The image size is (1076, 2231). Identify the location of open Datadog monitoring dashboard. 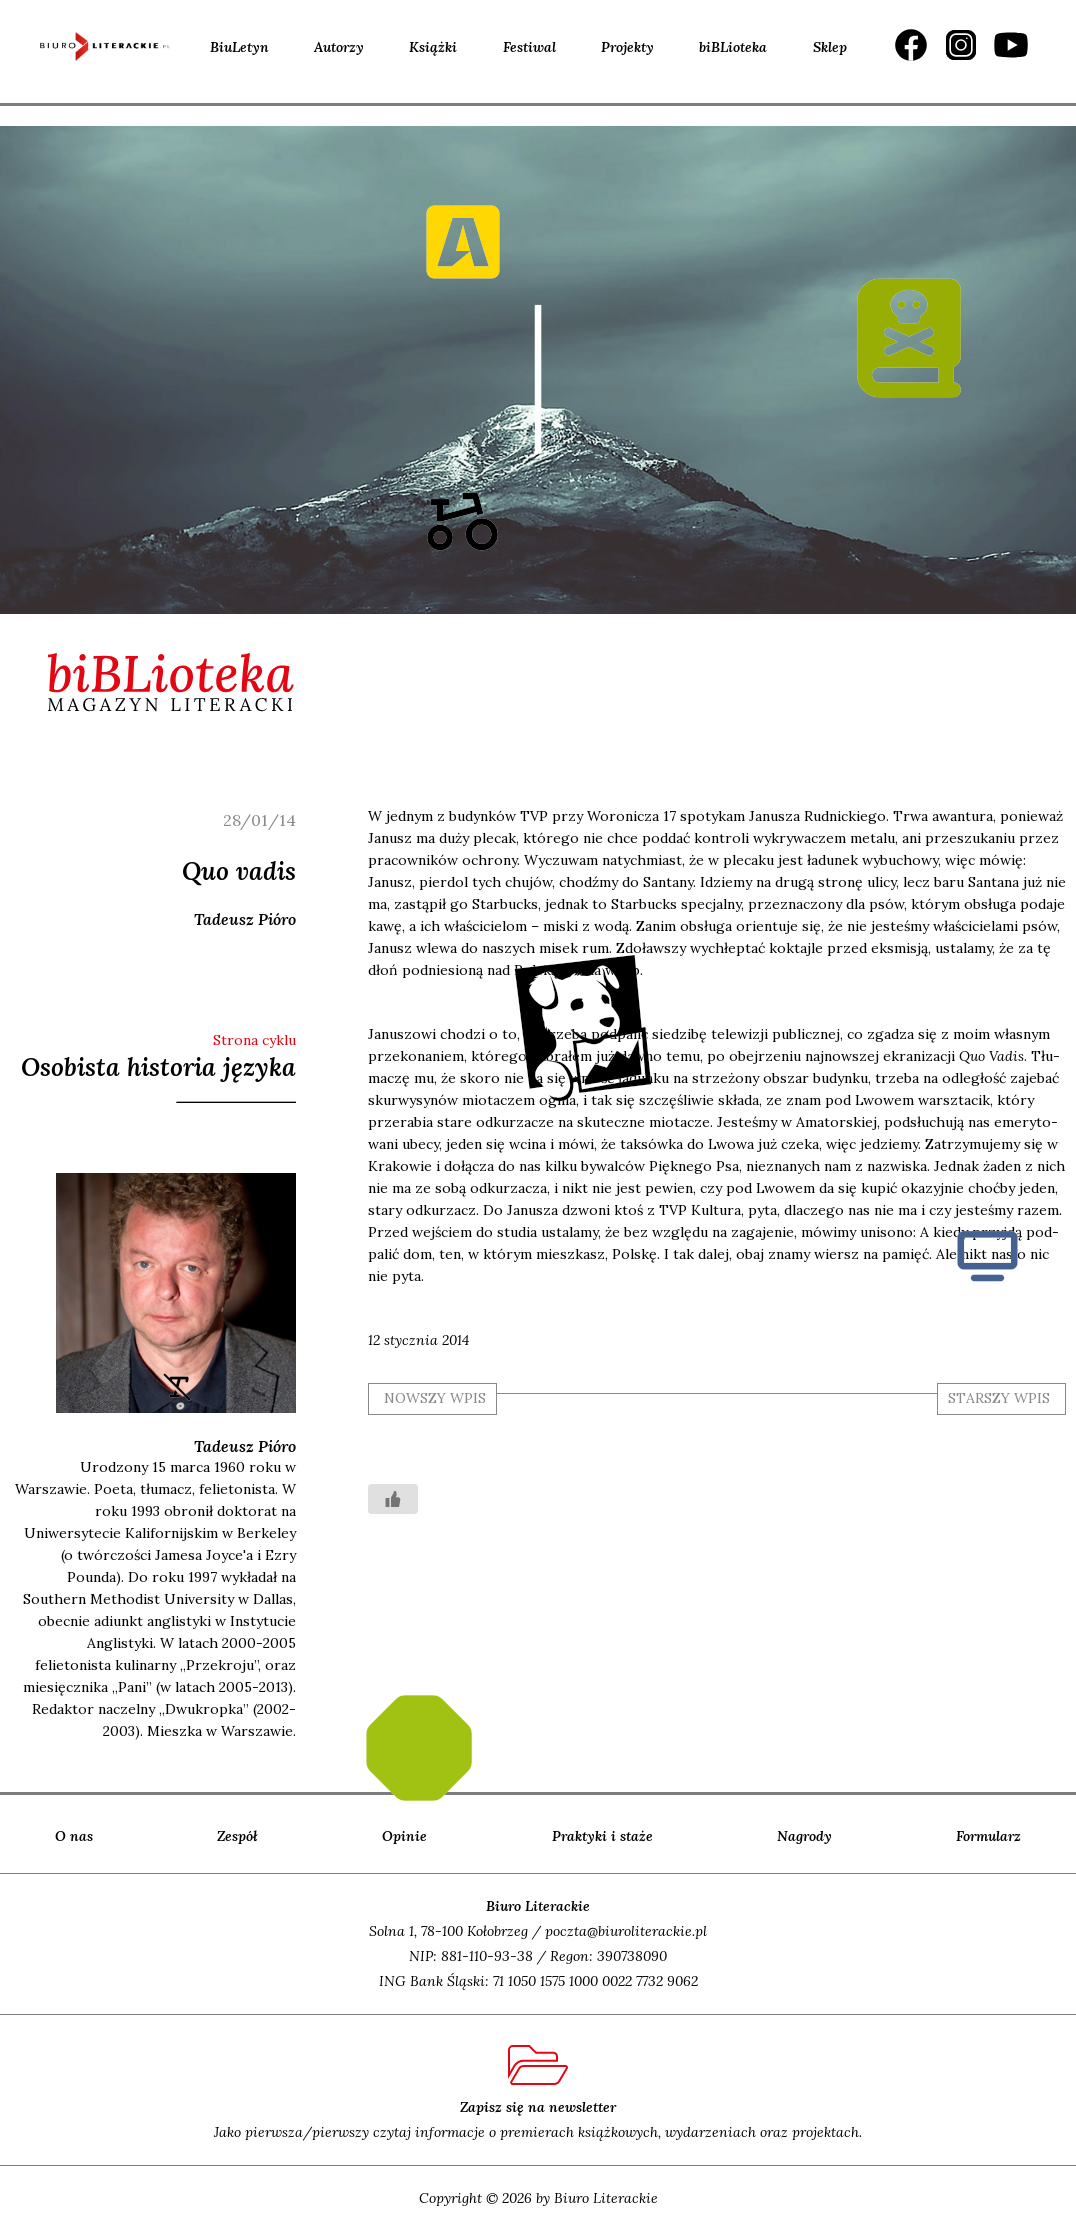
(583, 1028).